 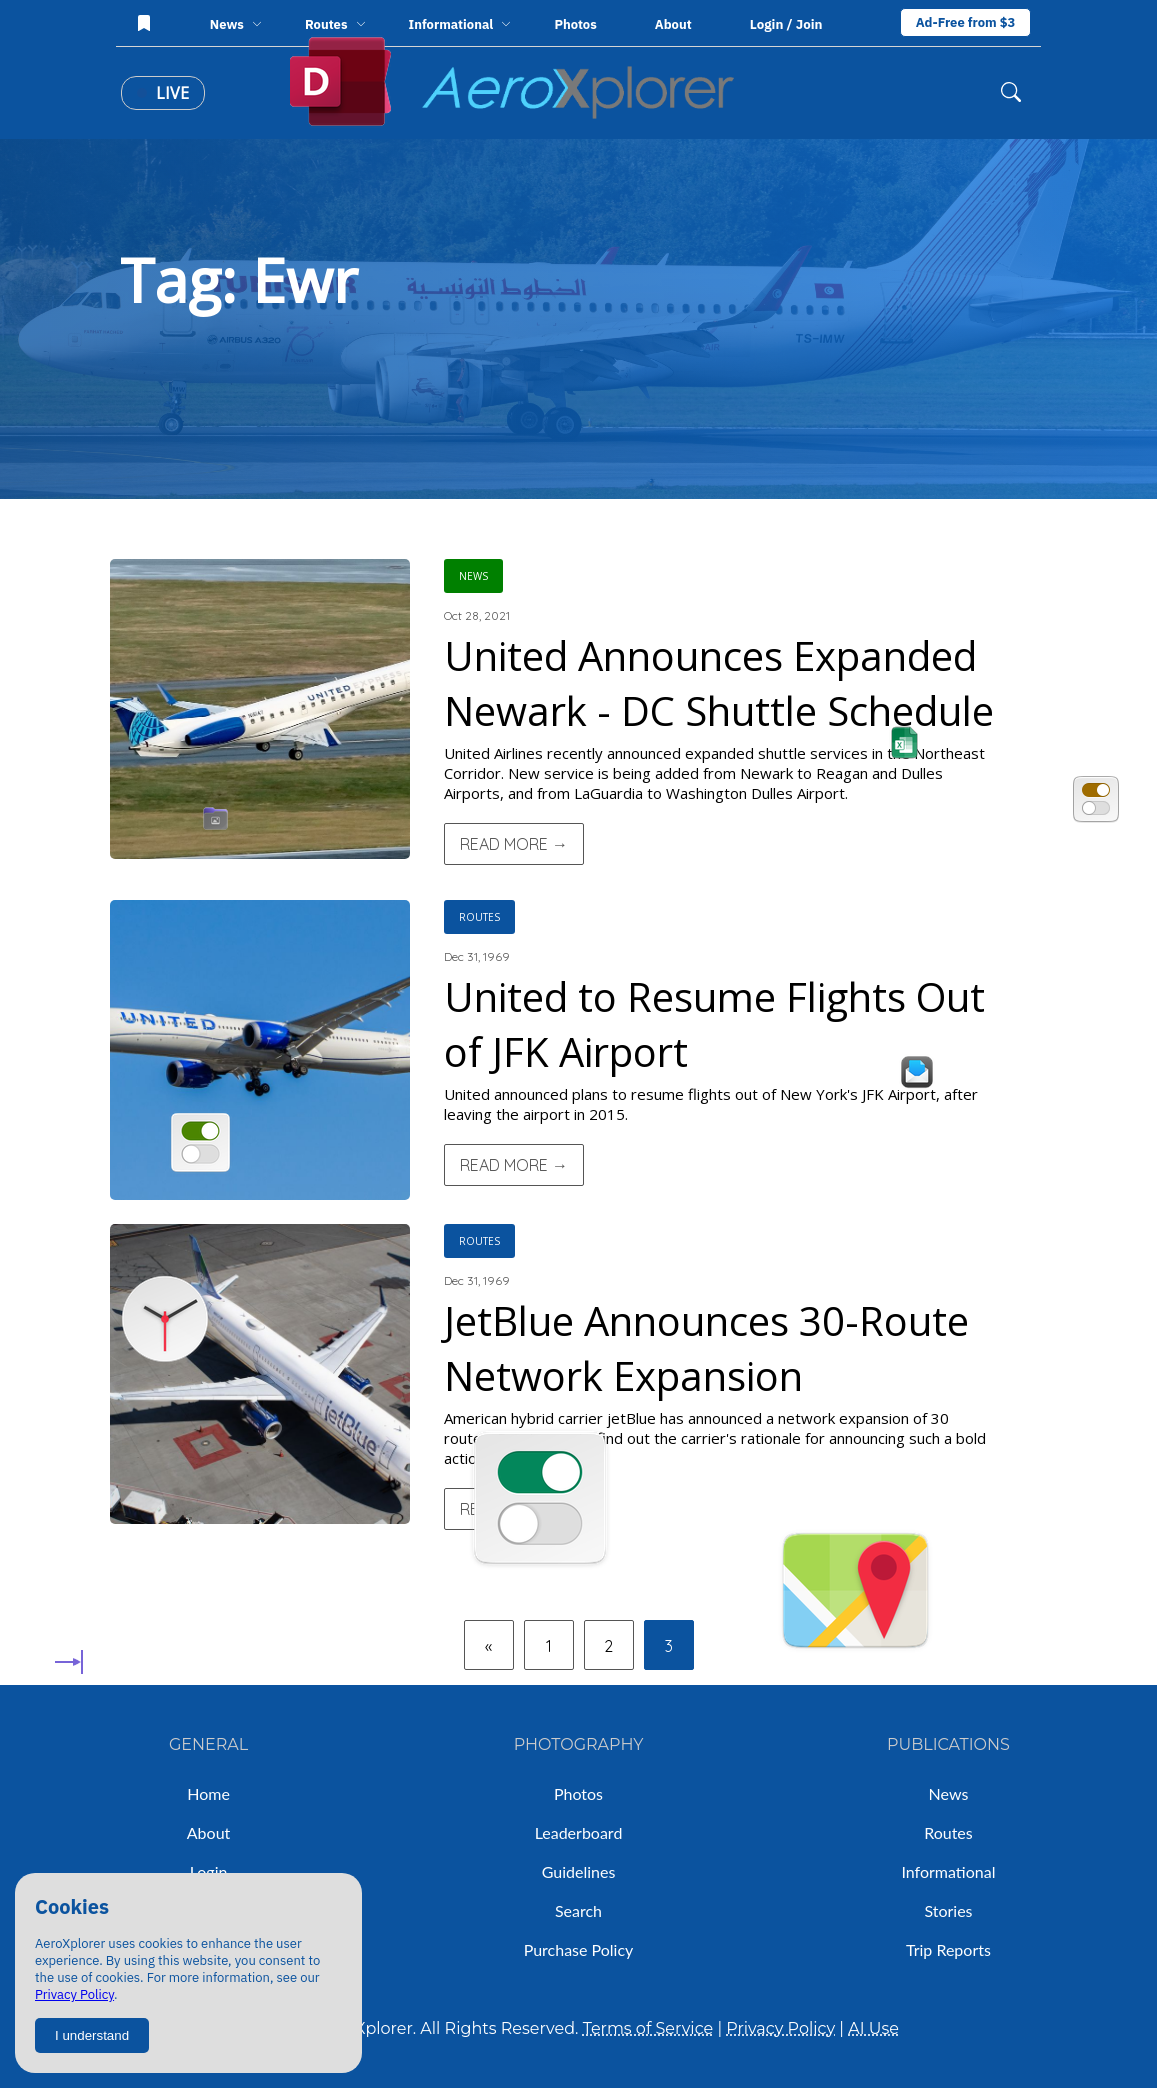 What do you see at coordinates (215, 818) in the screenshot?
I see `open your pictures folder` at bounding box center [215, 818].